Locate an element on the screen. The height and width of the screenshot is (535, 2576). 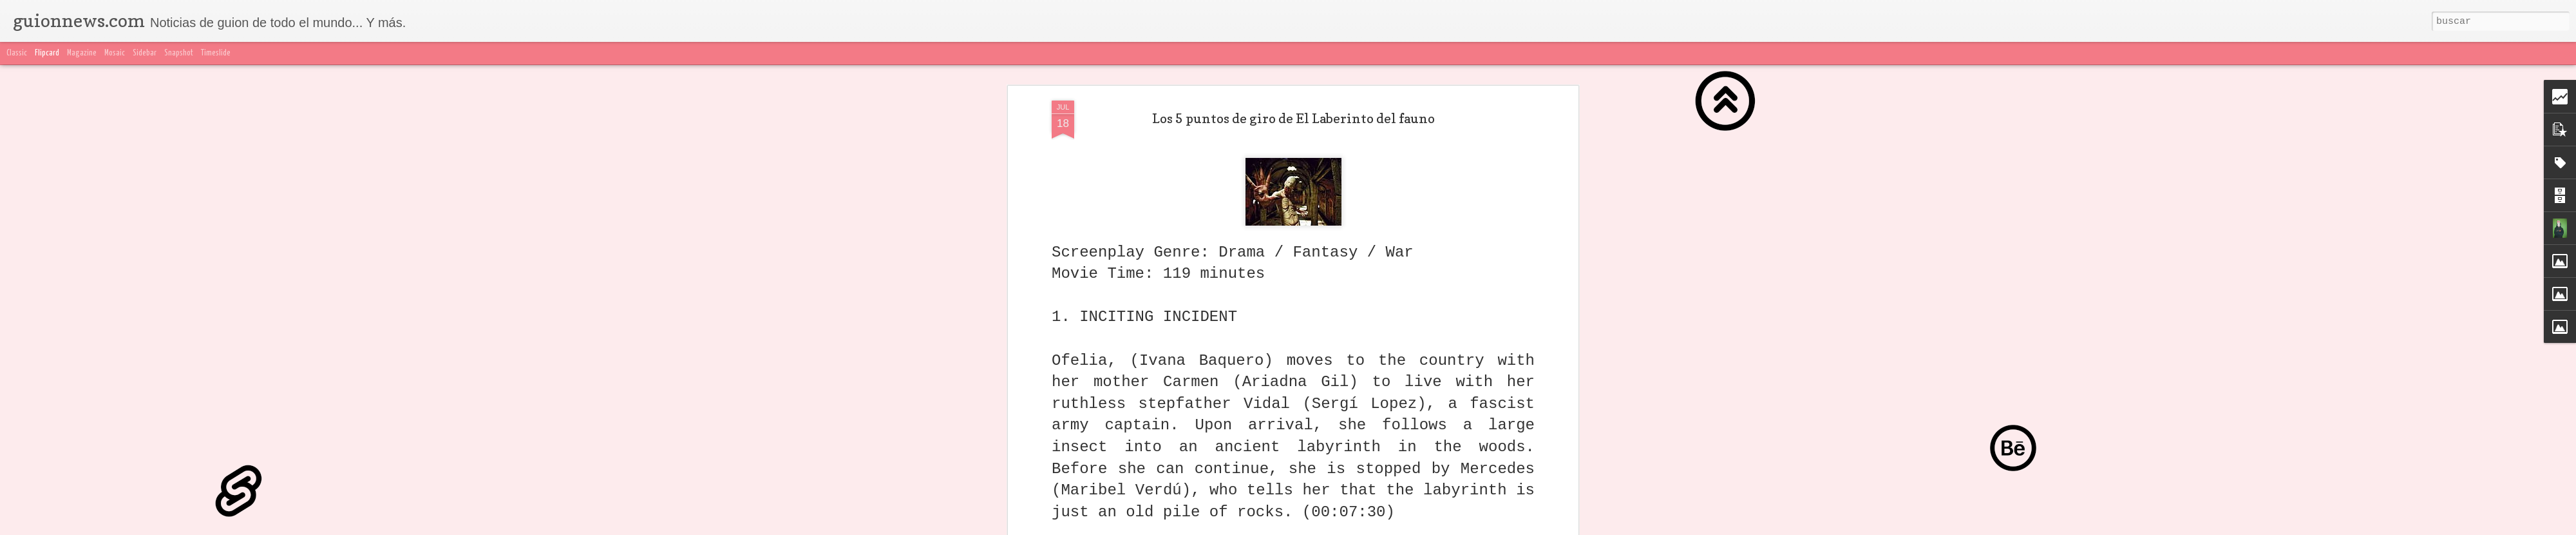
scroll to top of page is located at coordinates (1725, 101).